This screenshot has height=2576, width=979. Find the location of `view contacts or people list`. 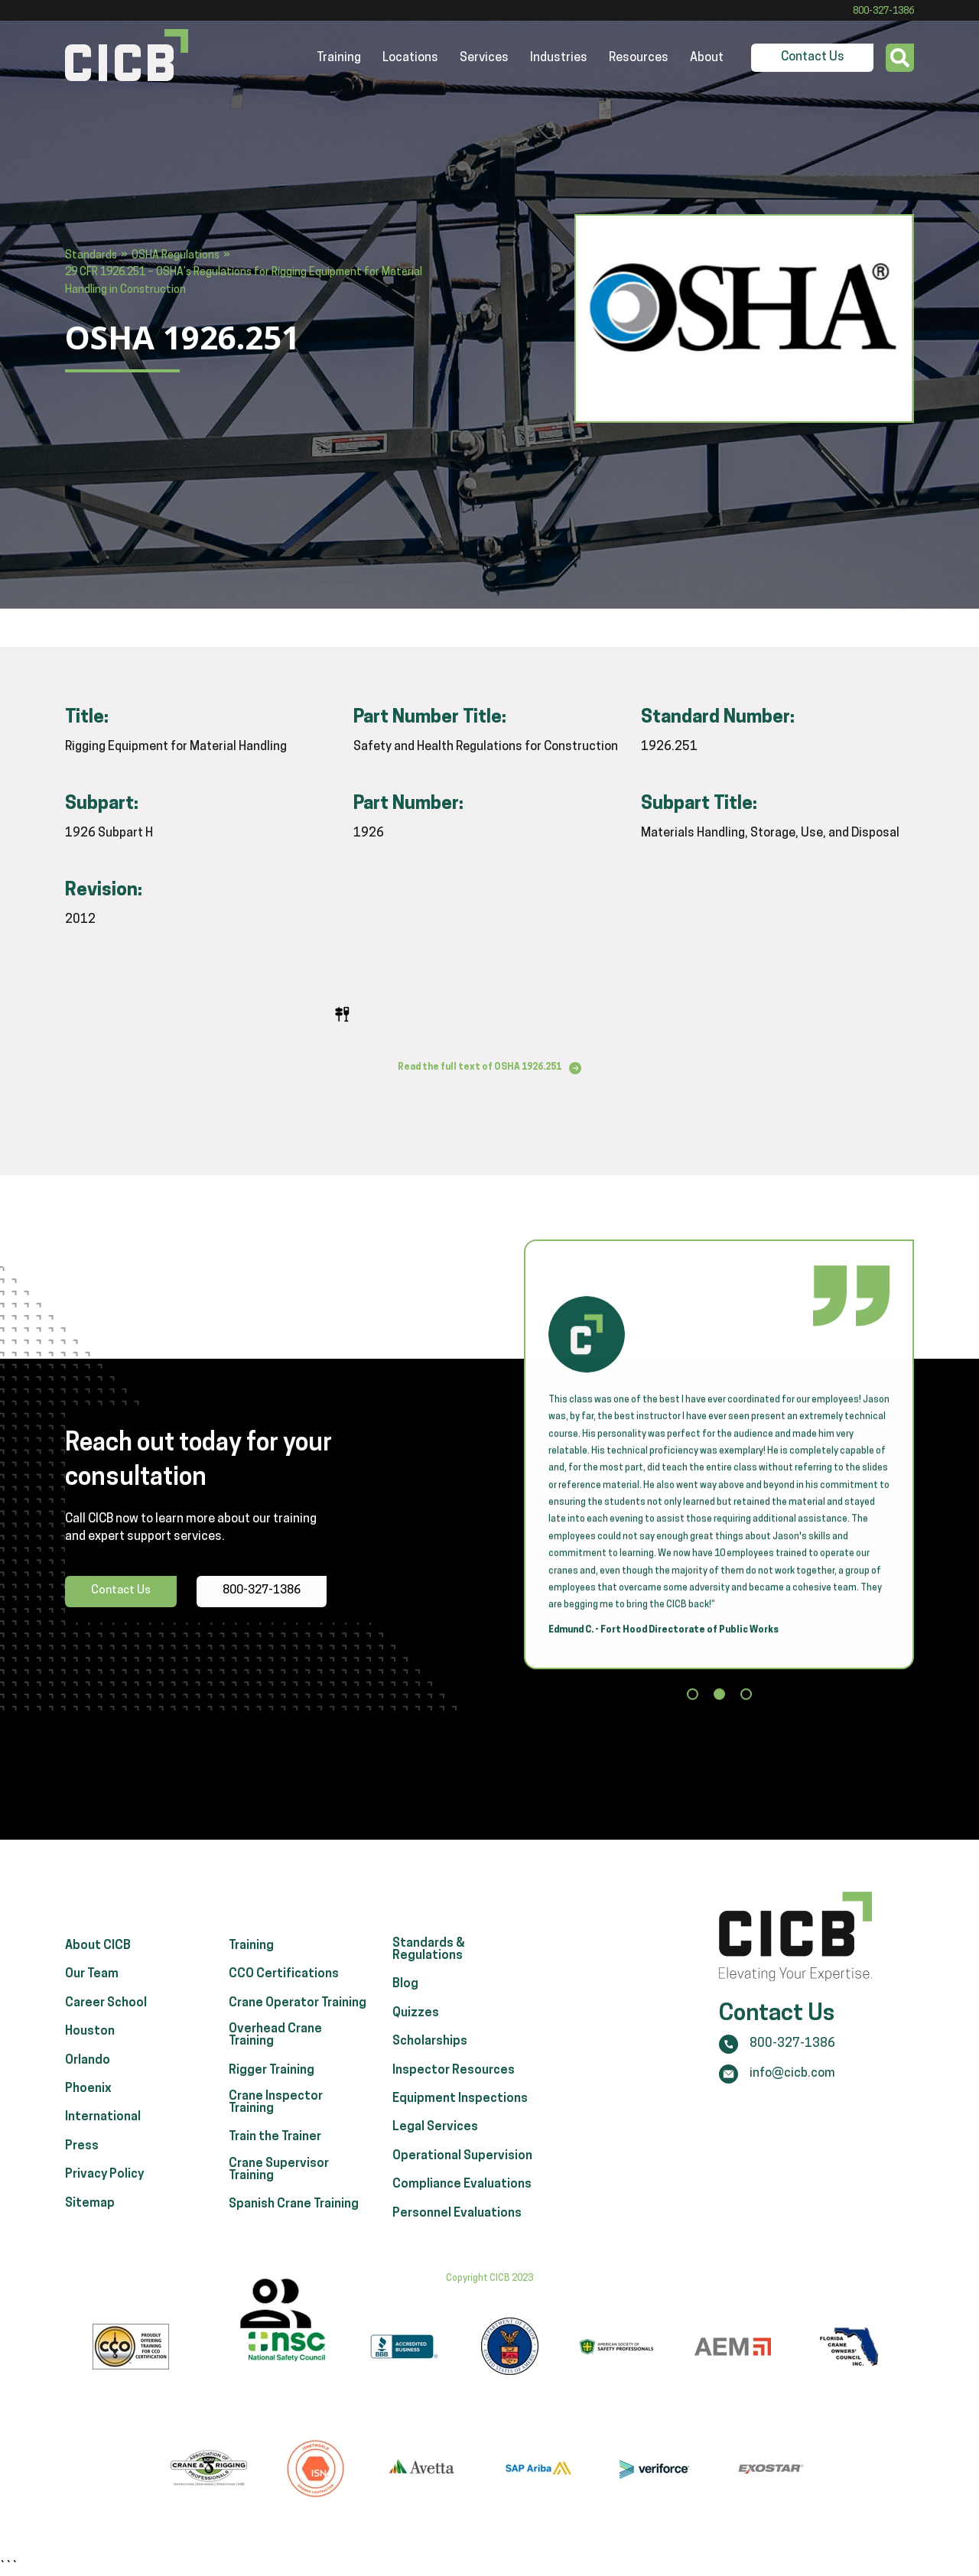

view contacts or people list is located at coordinates (275, 2303).